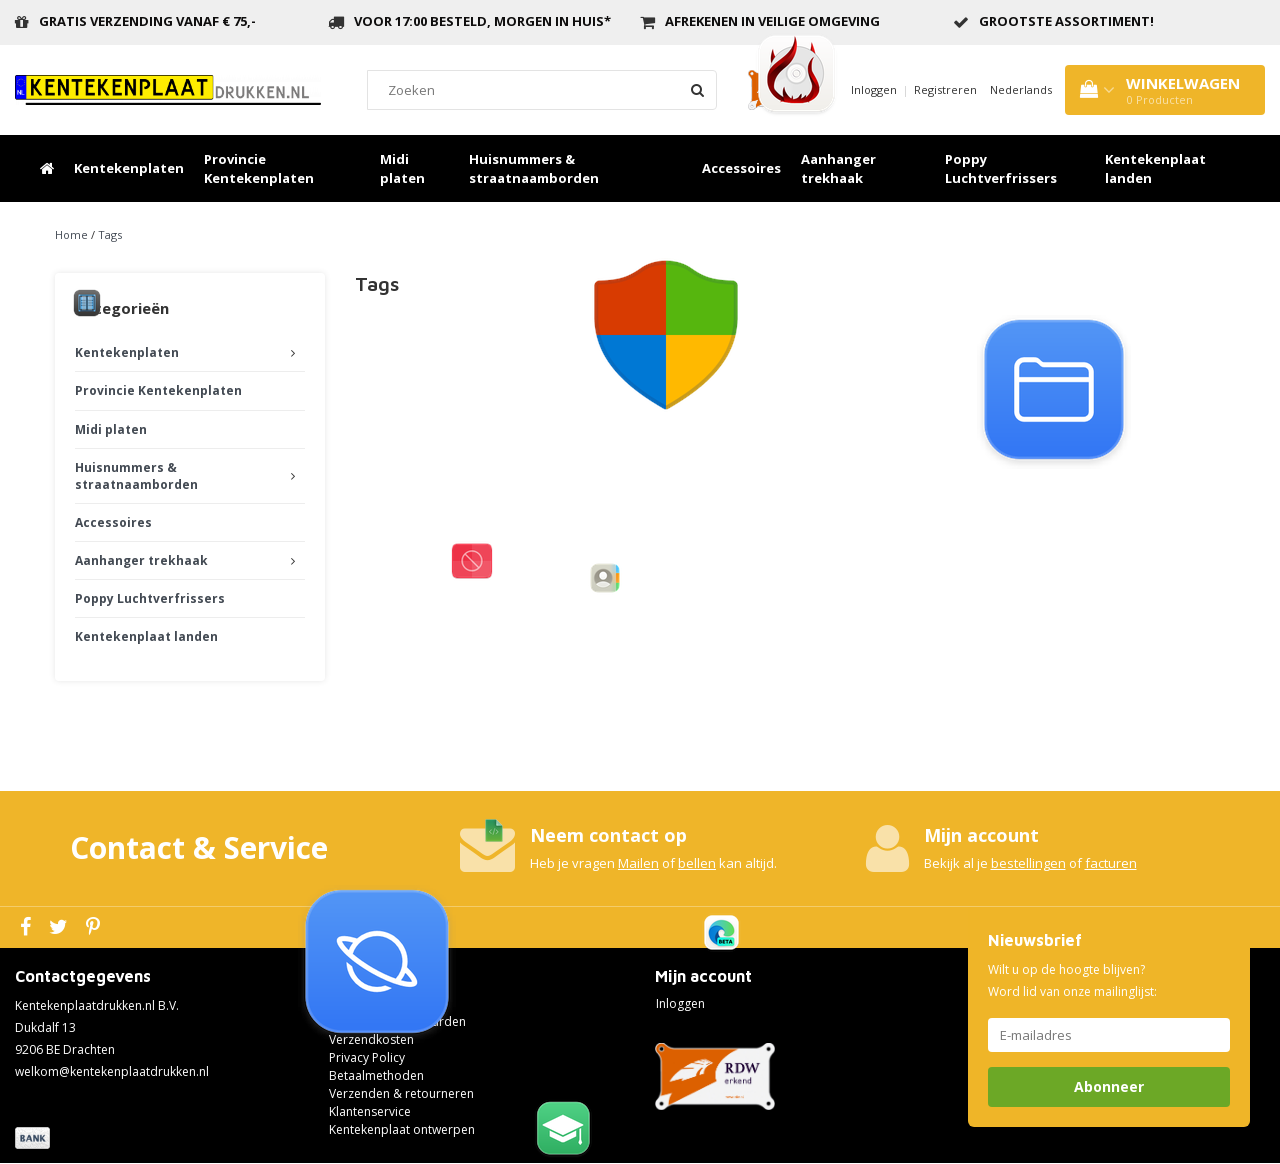 The image size is (1280, 1164). What do you see at coordinates (472, 560) in the screenshot?
I see `indicates image failed to load` at bounding box center [472, 560].